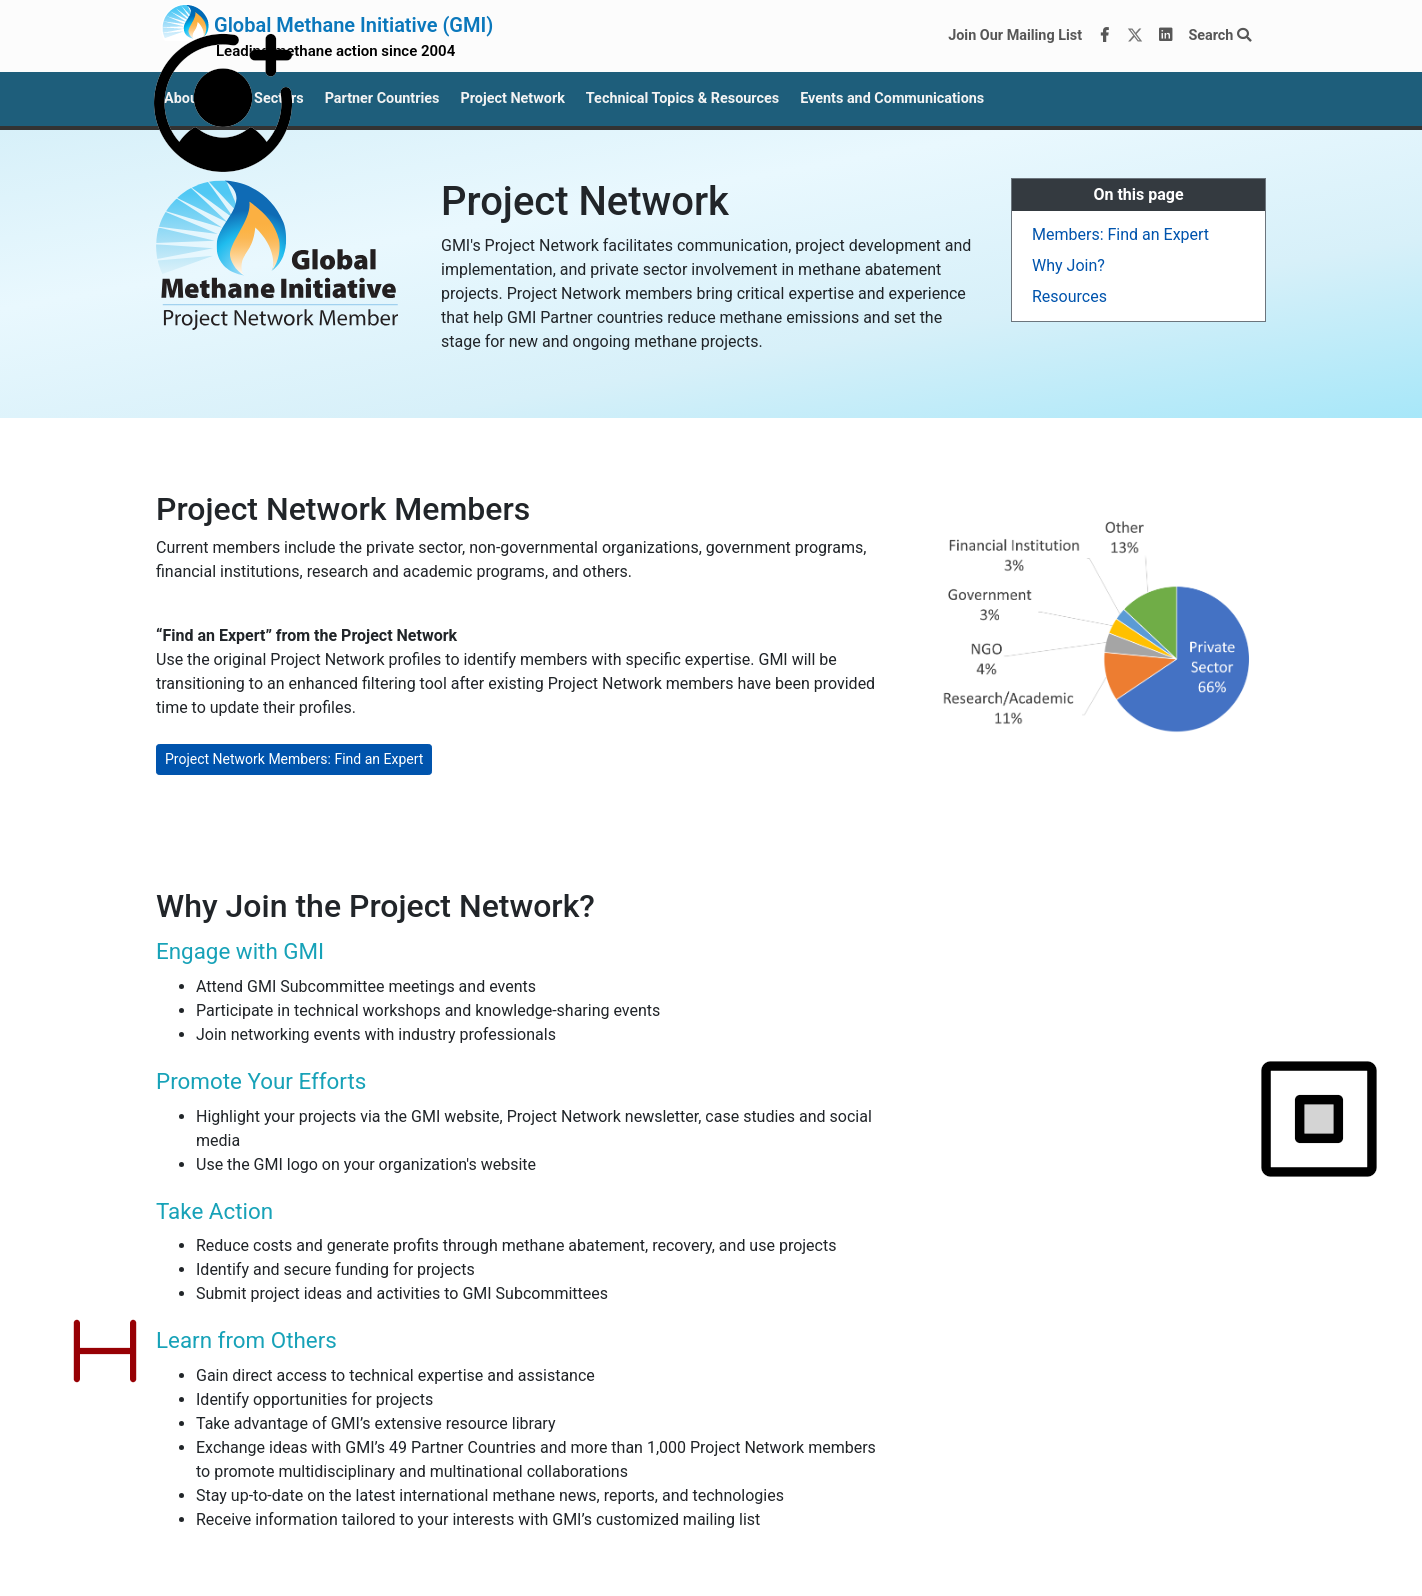  What do you see at coordinates (223, 103) in the screenshot?
I see `add a new user or contact` at bounding box center [223, 103].